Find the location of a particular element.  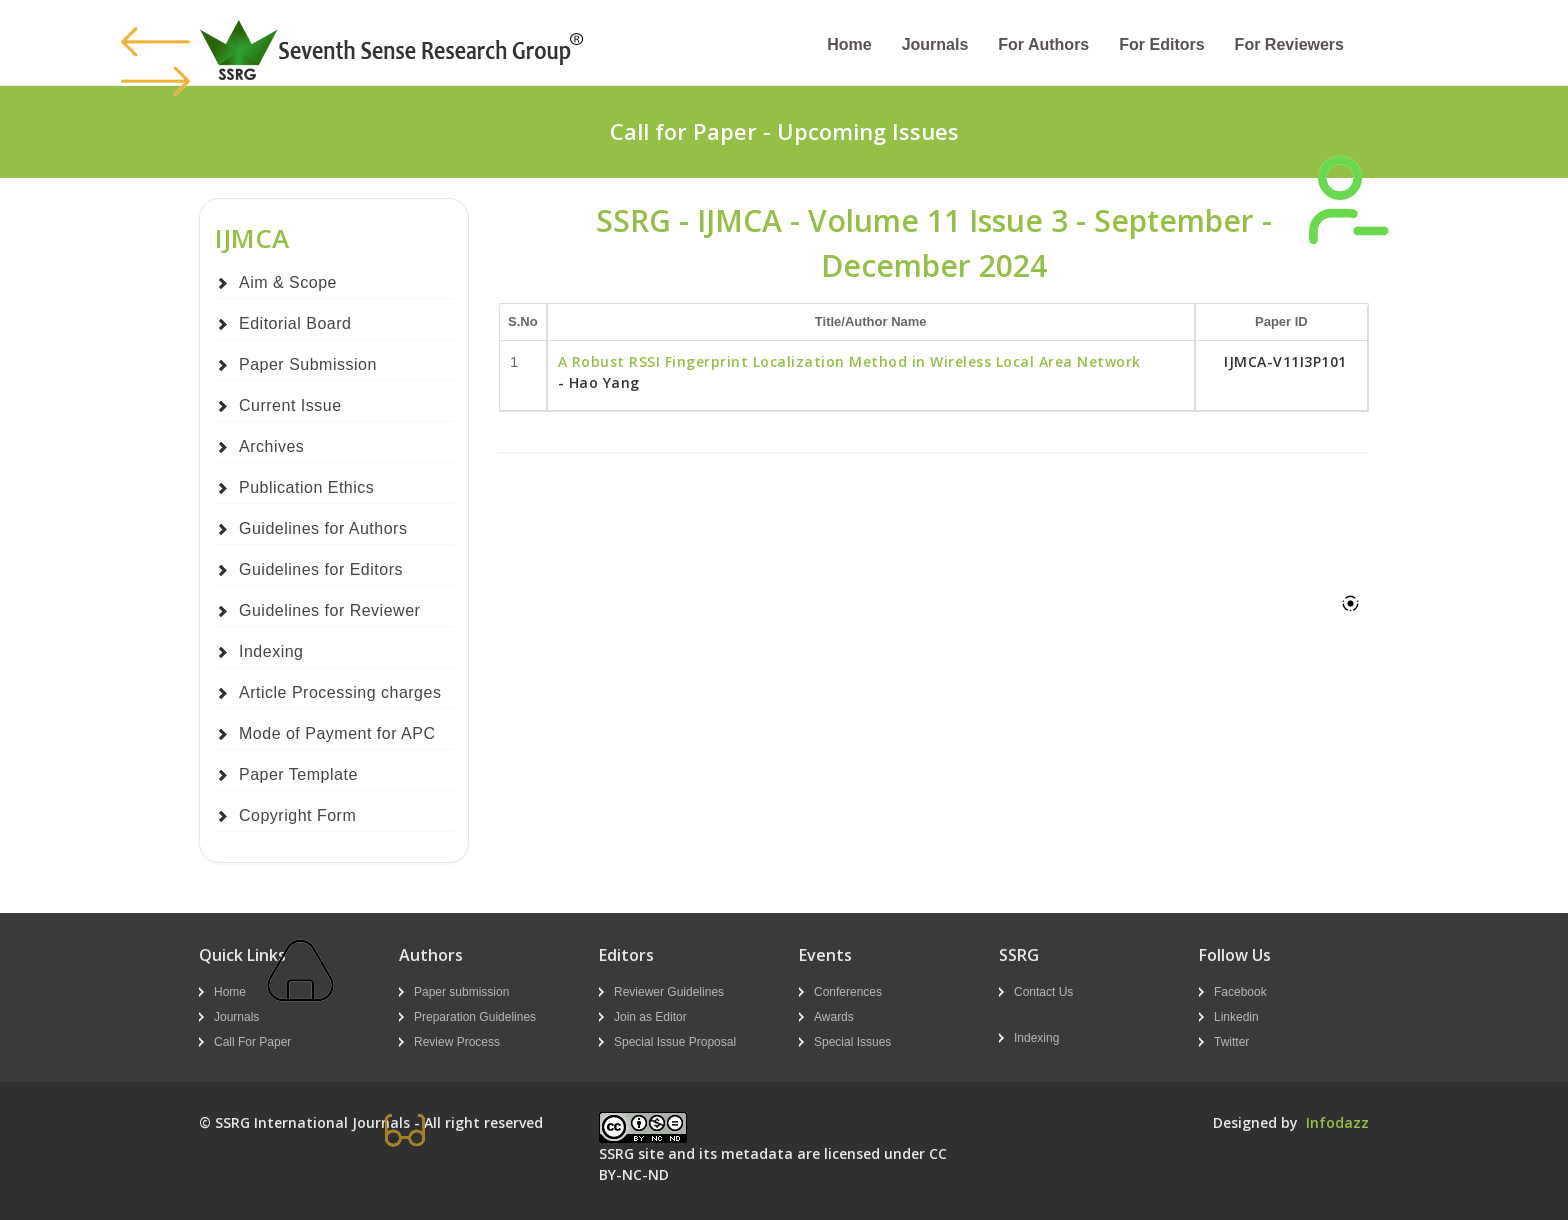

access science or chemistry features is located at coordinates (1350, 603).